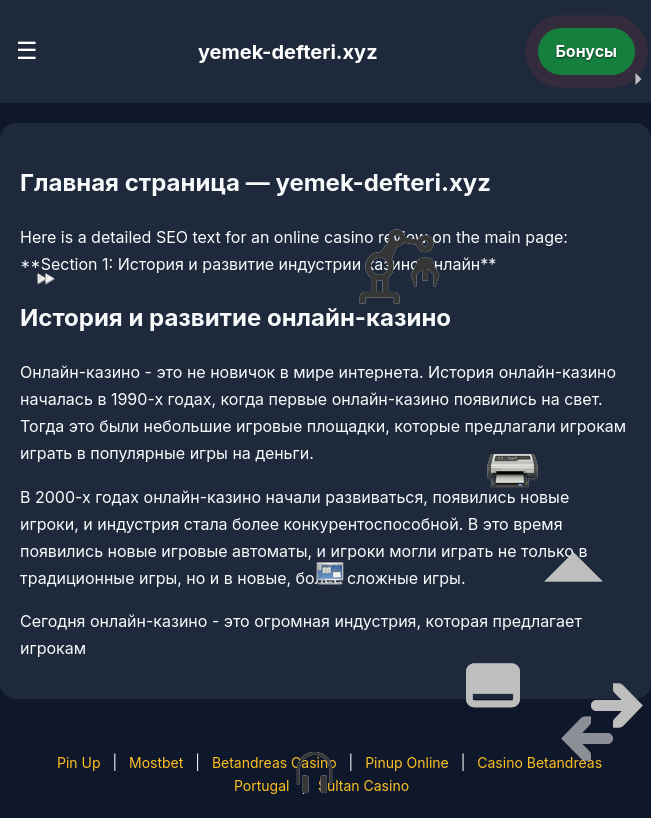 The image size is (651, 818). Describe the element at coordinates (573, 569) in the screenshot. I see `scroll or pan upward` at that location.